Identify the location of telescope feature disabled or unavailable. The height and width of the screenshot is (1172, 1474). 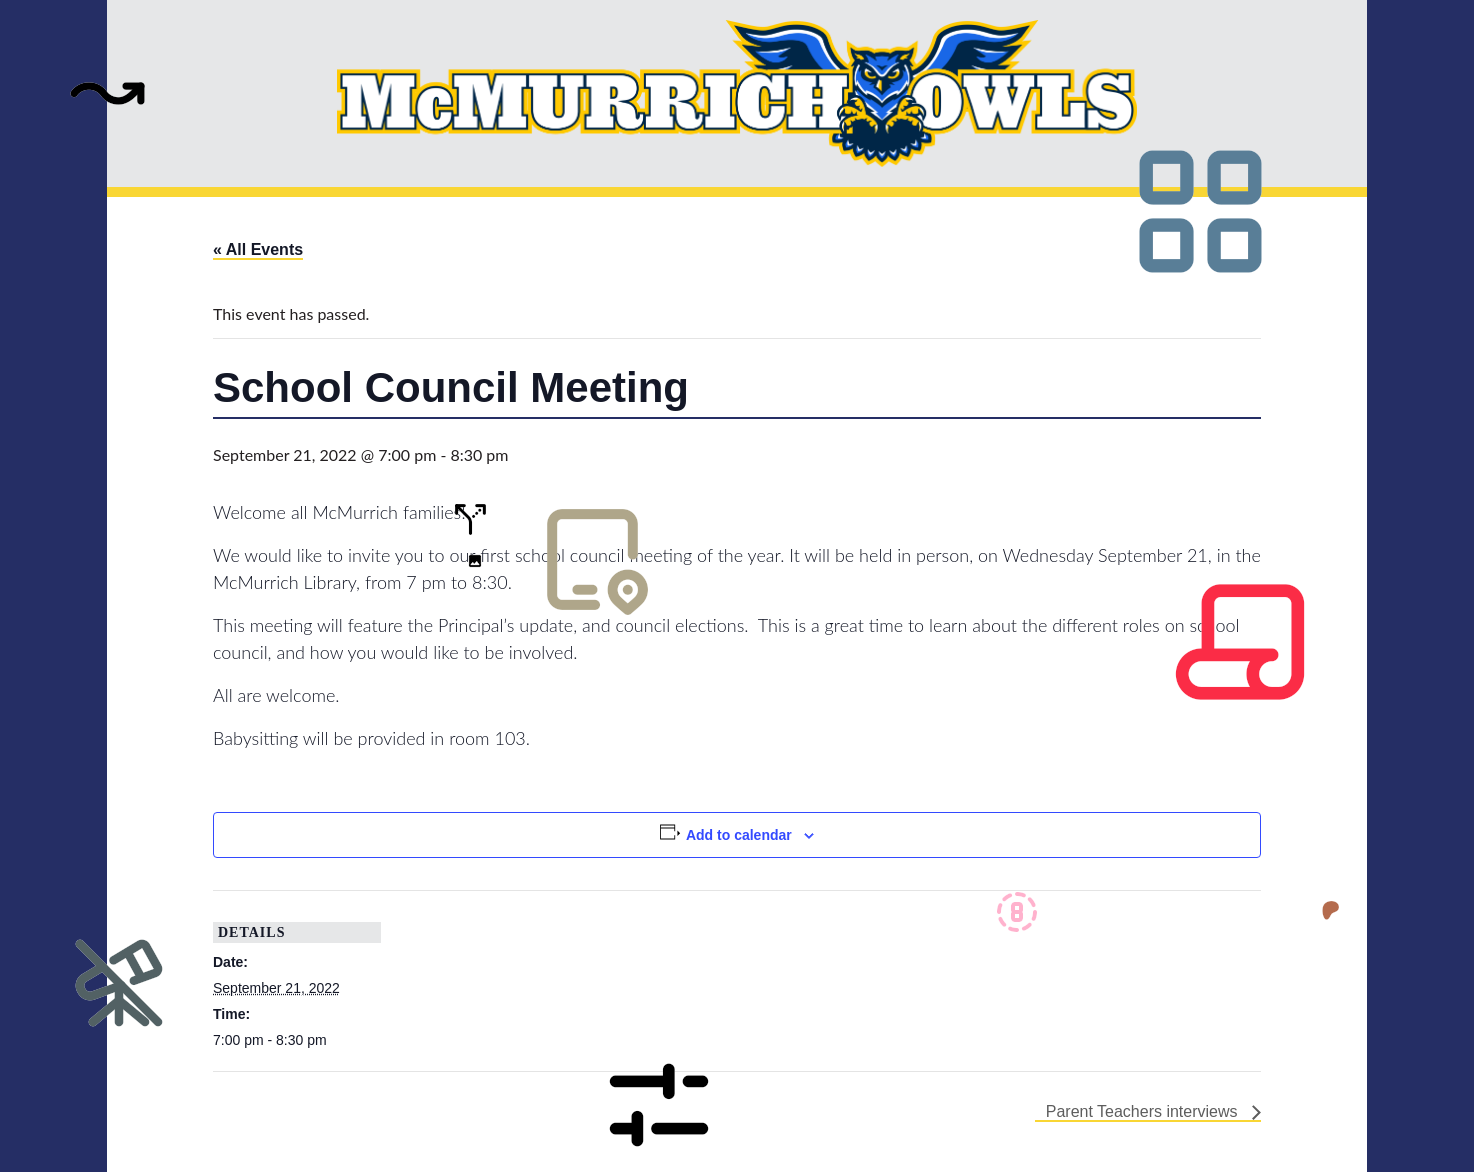
(119, 983).